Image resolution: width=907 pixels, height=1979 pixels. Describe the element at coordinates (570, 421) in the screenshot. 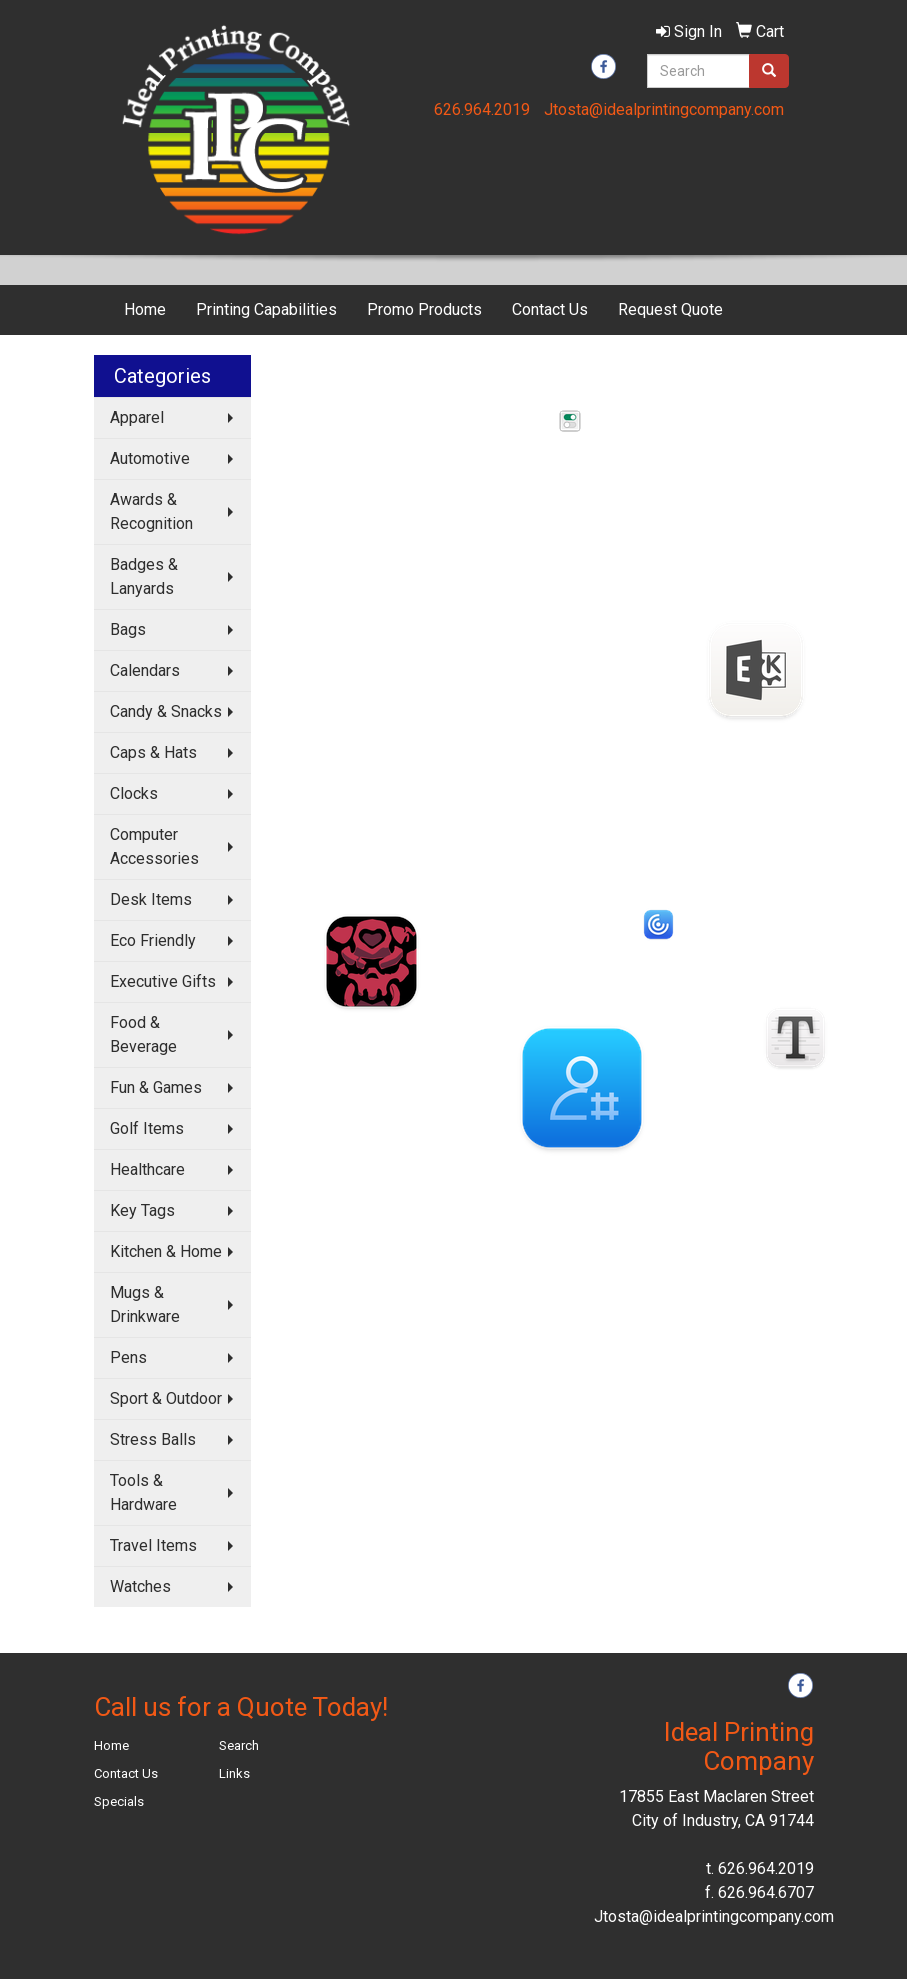

I see `open system tweaks or settings customization` at that location.